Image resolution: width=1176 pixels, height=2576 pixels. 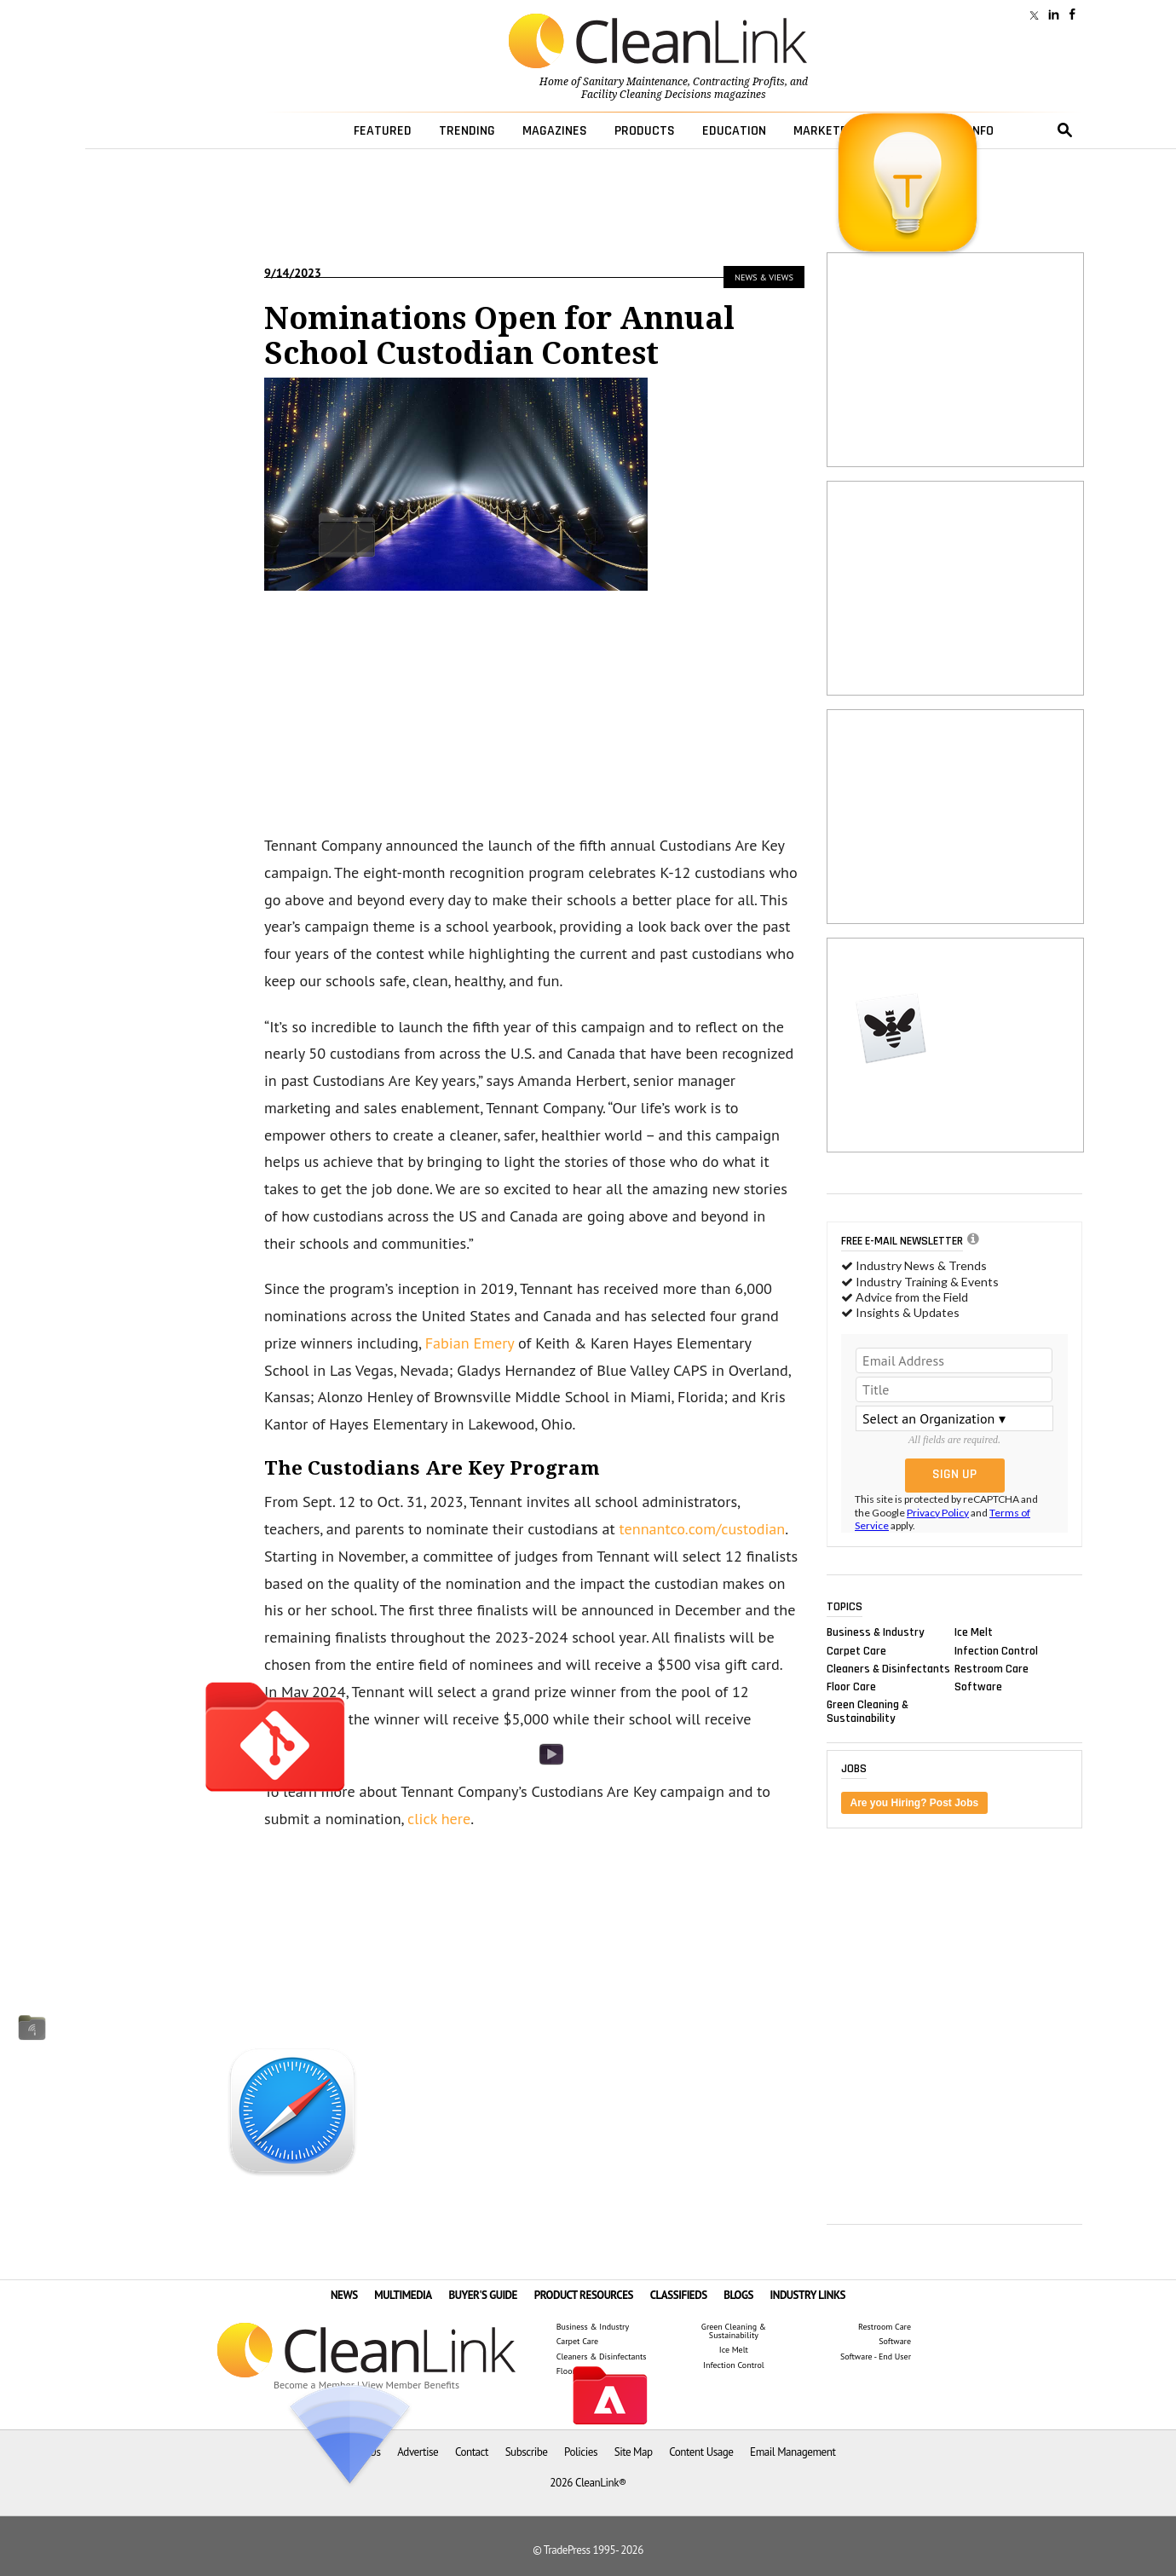 What do you see at coordinates (891, 1028) in the screenshot?
I see `open Kandji Agent for device management` at bounding box center [891, 1028].